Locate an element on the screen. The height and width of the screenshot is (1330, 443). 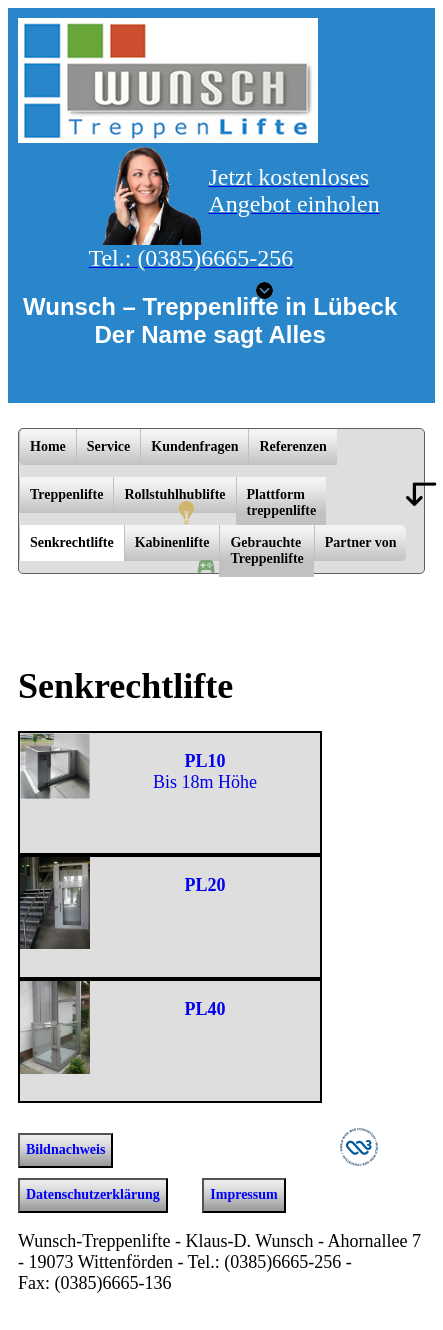
view tips or suggestions is located at coordinates (186, 512).